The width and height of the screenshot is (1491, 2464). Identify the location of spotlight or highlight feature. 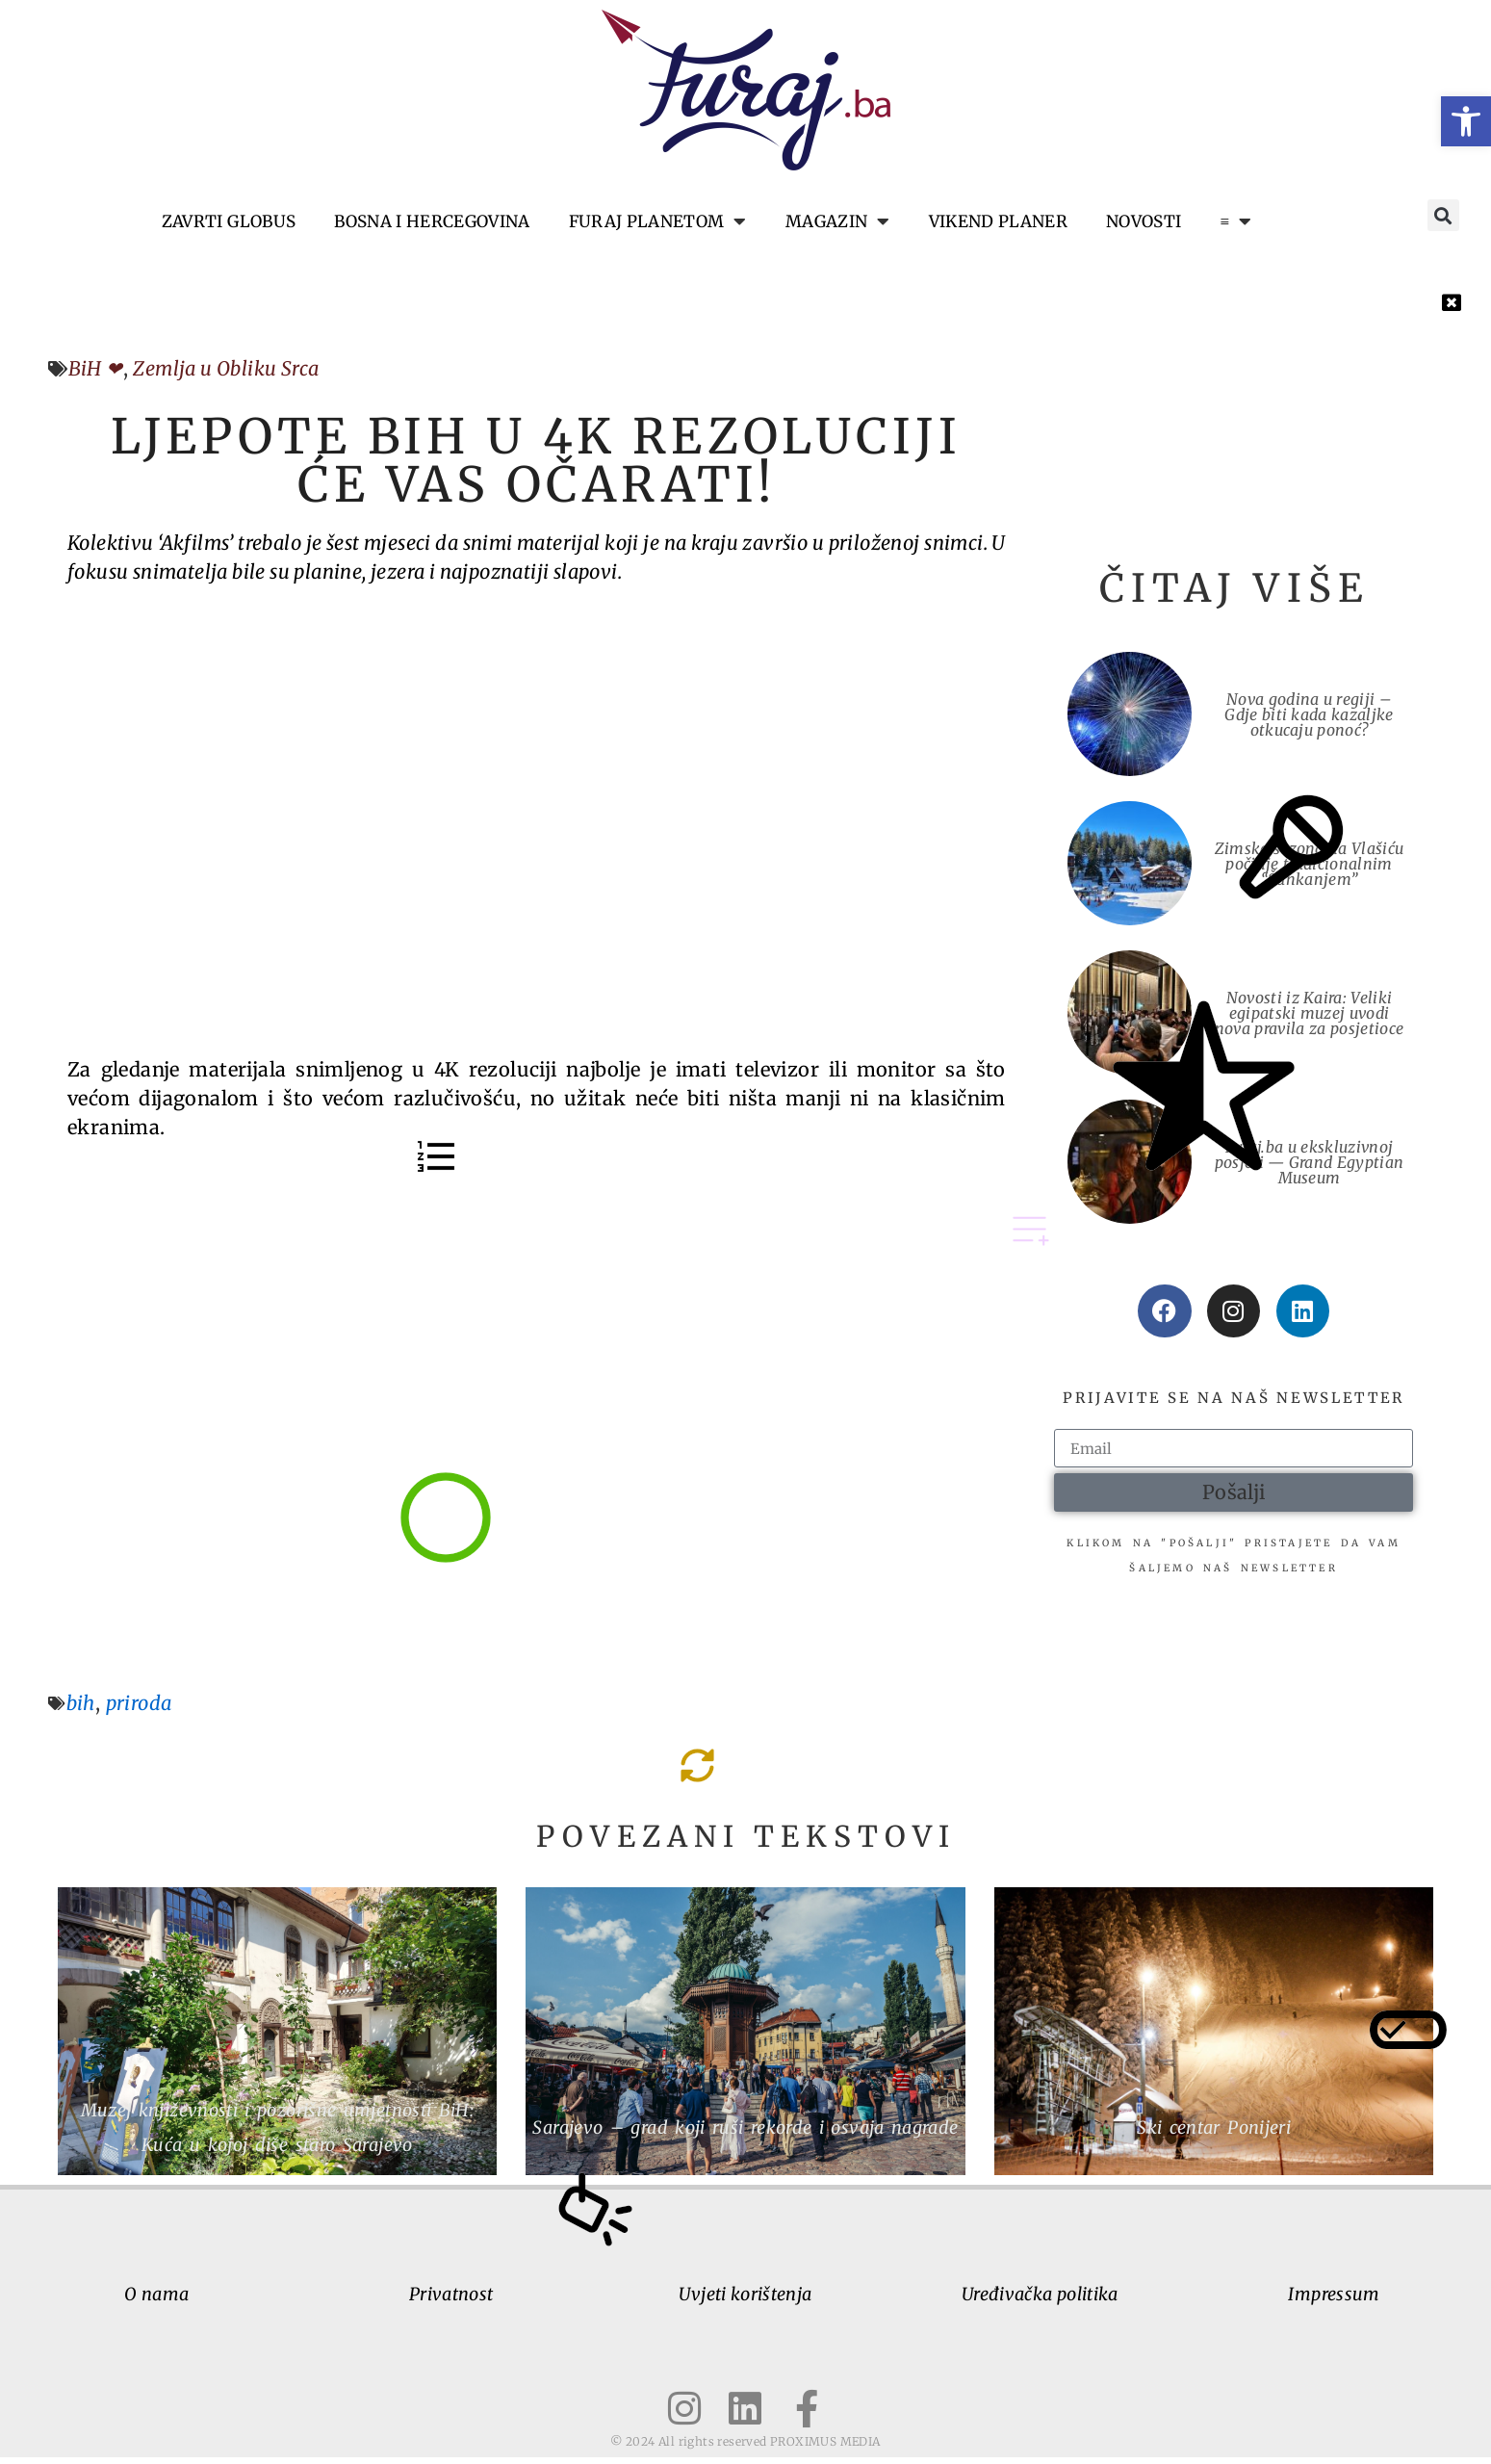
(595, 2209).